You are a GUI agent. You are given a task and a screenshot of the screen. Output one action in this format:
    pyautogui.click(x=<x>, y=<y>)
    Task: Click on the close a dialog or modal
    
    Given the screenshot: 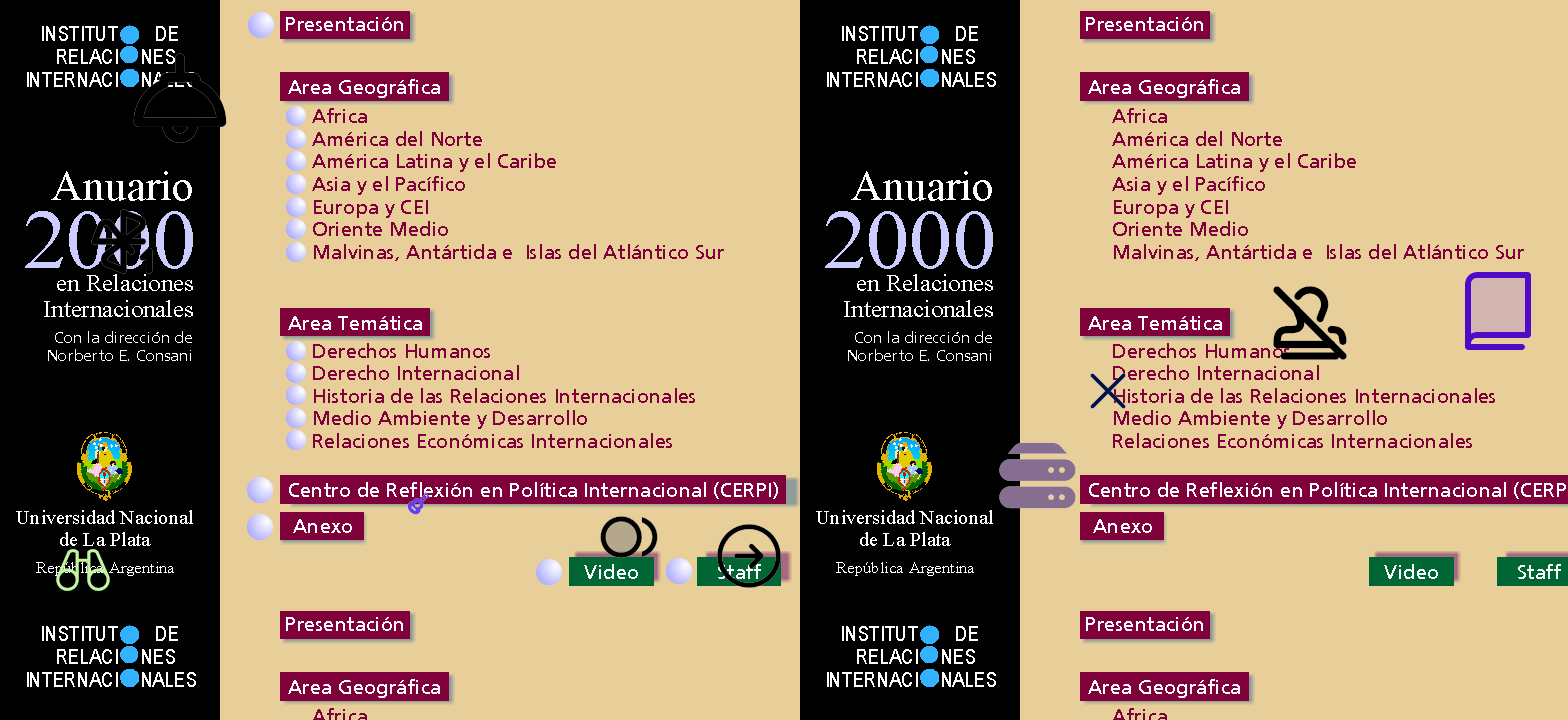 What is the action you would take?
    pyautogui.click(x=1108, y=391)
    